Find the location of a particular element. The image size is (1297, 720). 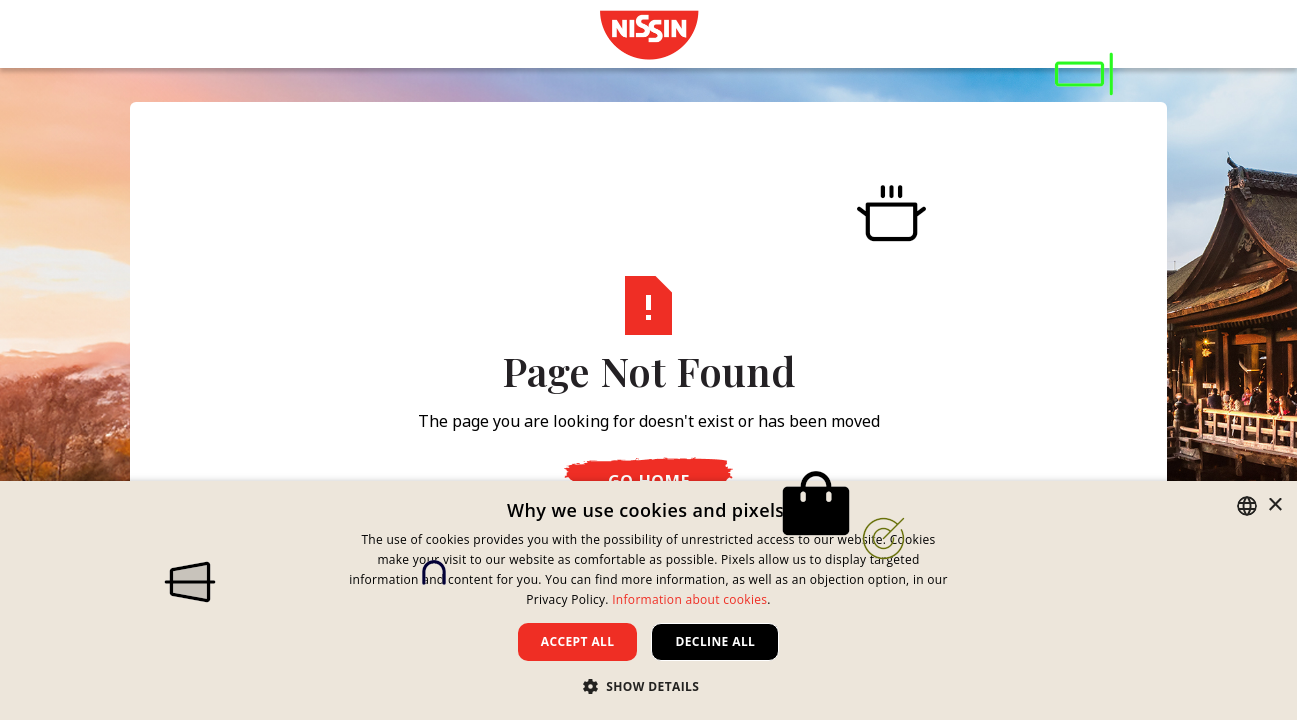

adjust perspective or viewing angle is located at coordinates (190, 582).